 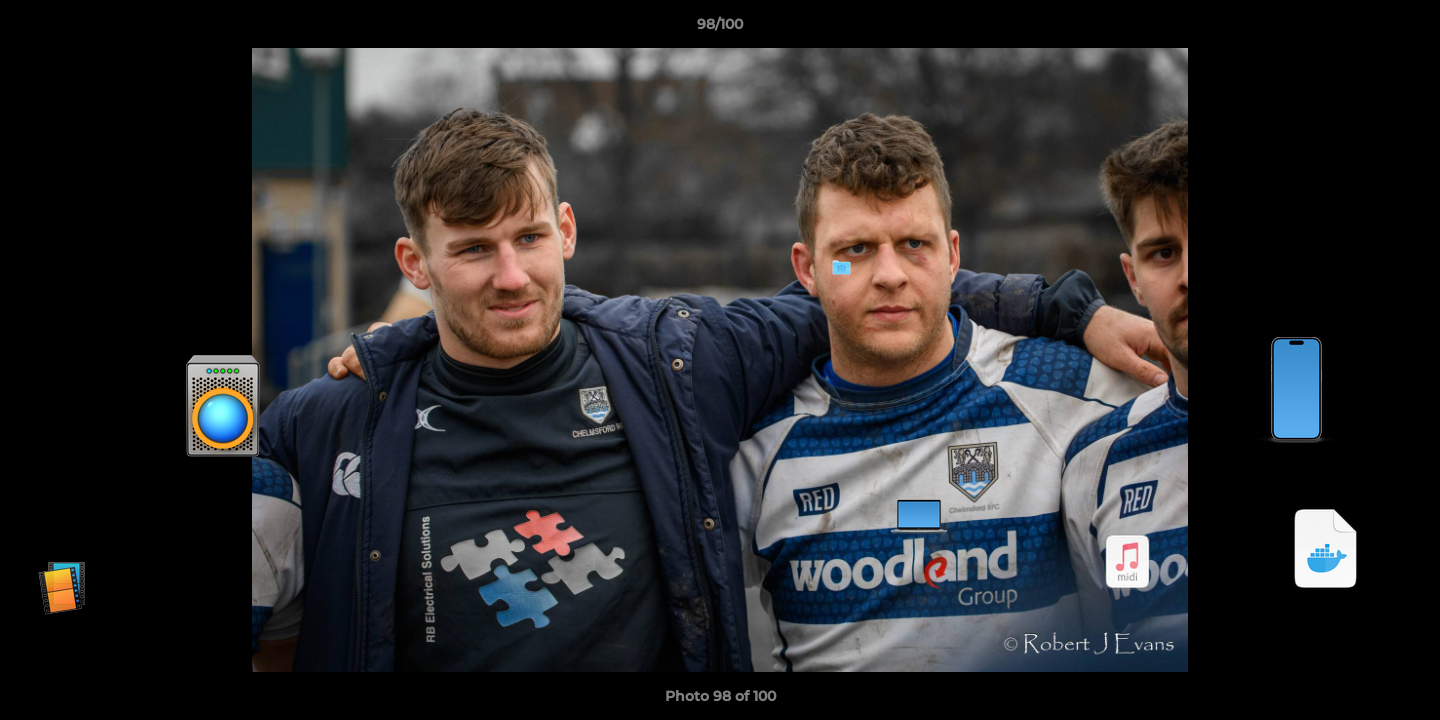 What do you see at coordinates (1127, 561) in the screenshot?
I see `a midi audio file` at bounding box center [1127, 561].